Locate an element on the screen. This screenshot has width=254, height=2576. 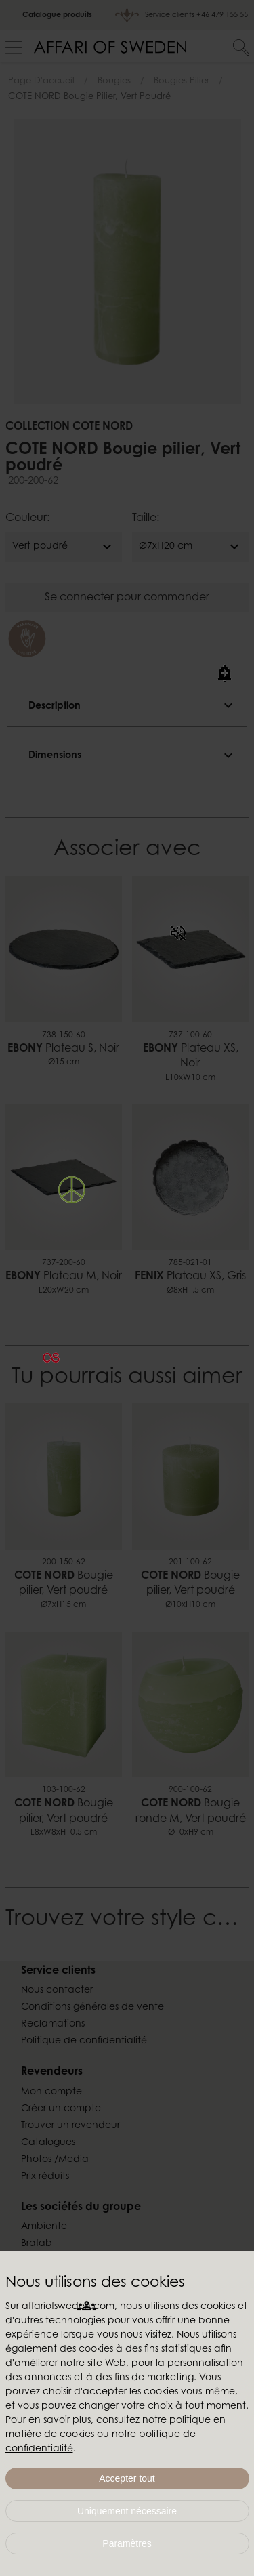
connect to Last.fm account is located at coordinates (51, 1357).